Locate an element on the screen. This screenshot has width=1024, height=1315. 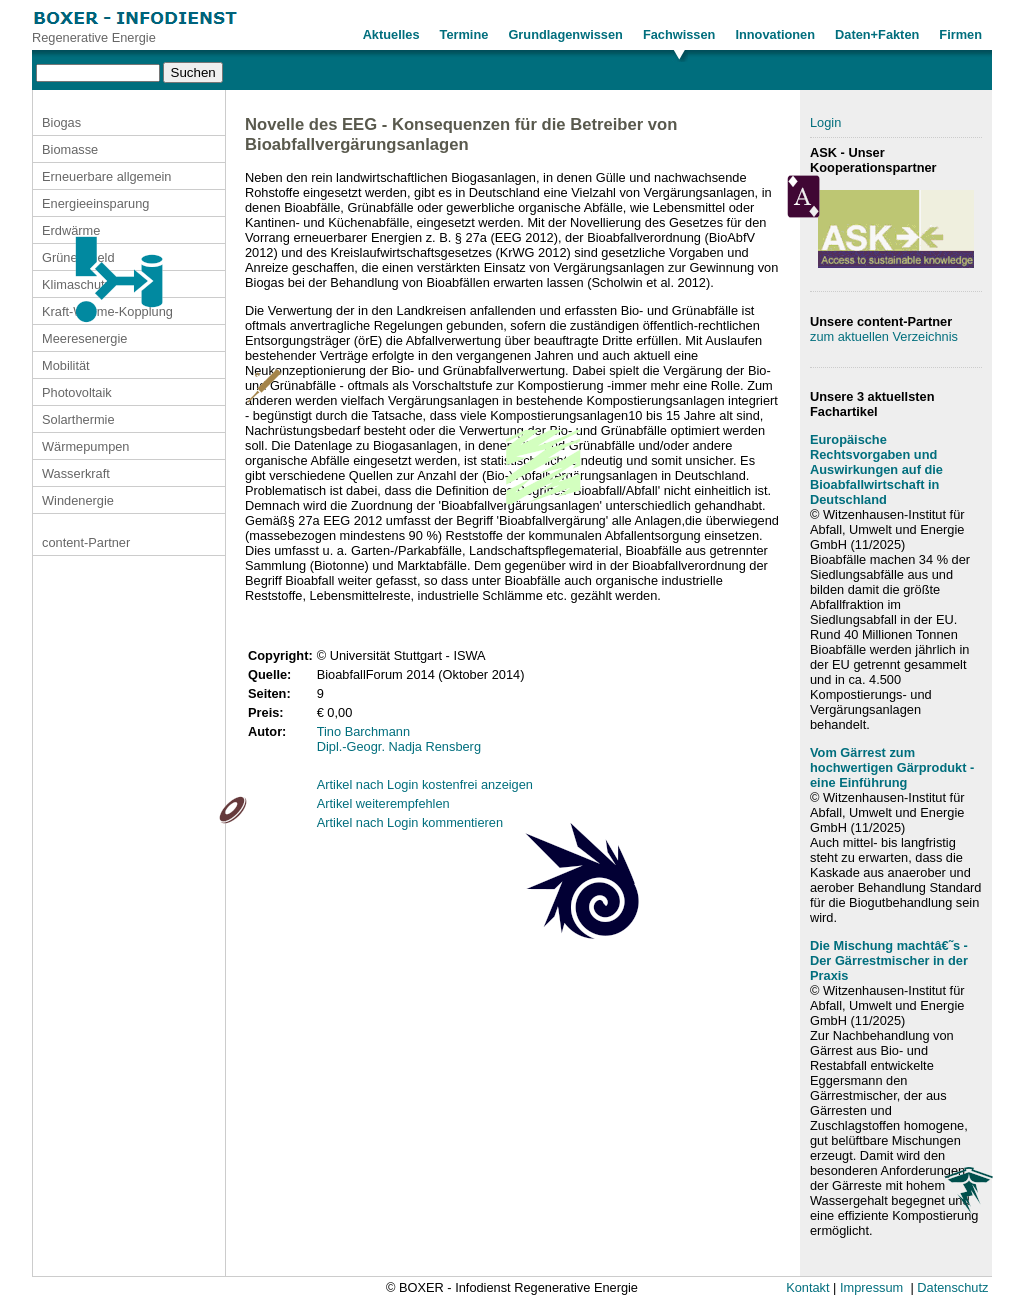
play a card game or access casino games is located at coordinates (803, 196).